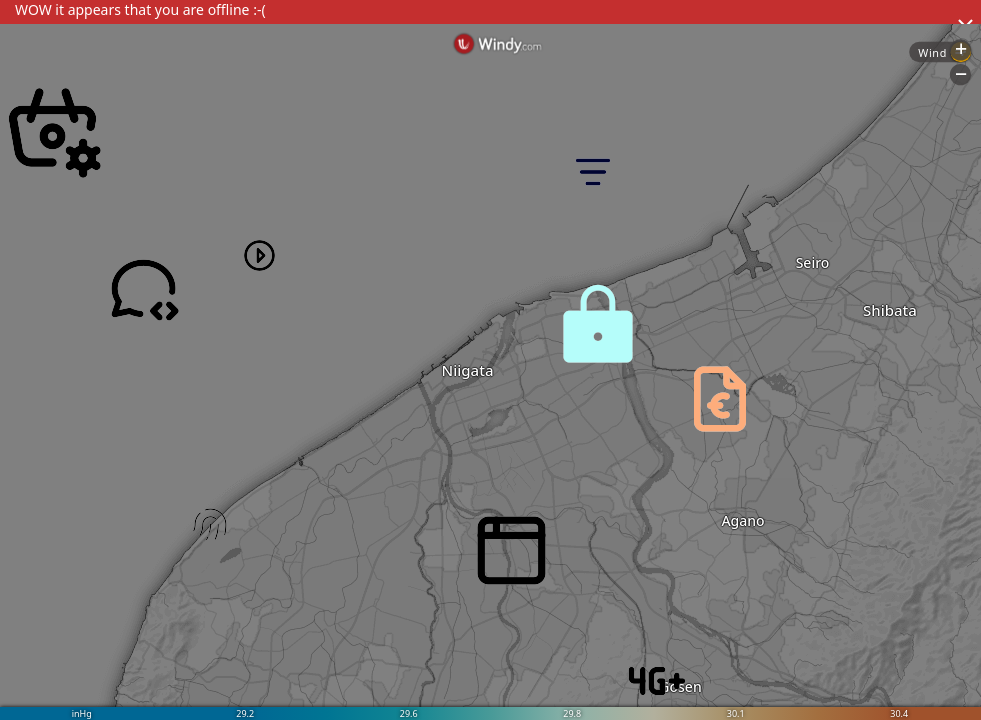 The width and height of the screenshot is (981, 720). What do you see at coordinates (593, 172) in the screenshot?
I see `filter list or search results` at bounding box center [593, 172].